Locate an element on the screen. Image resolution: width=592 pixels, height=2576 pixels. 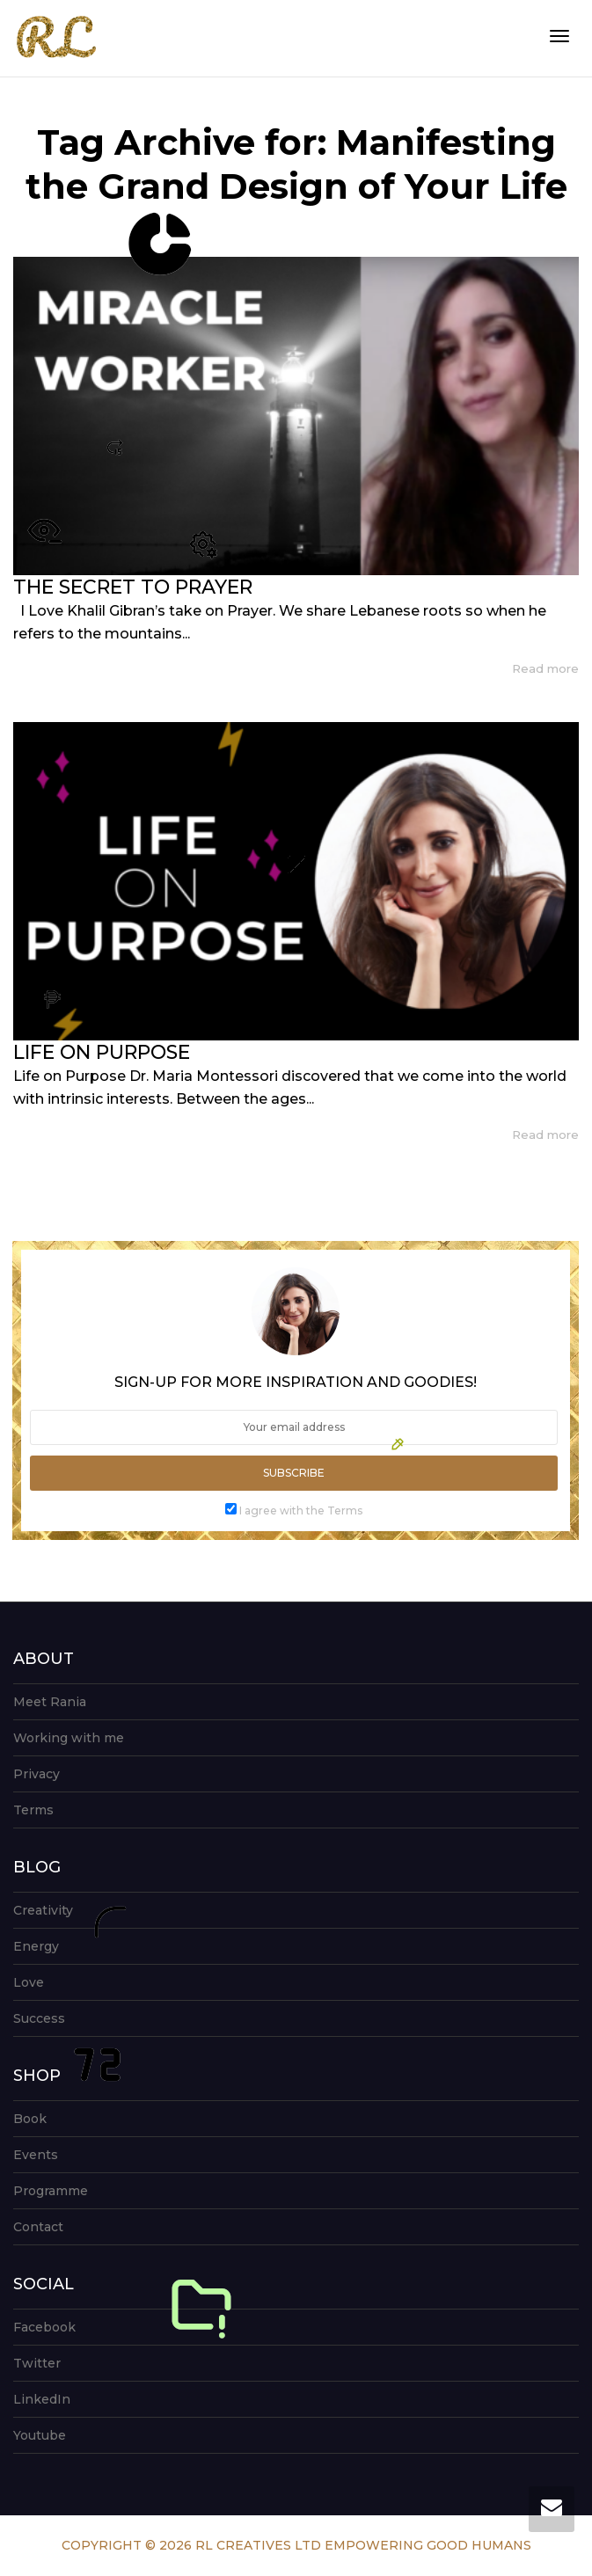
indicates philippine peso currency is located at coordinates (52, 999).